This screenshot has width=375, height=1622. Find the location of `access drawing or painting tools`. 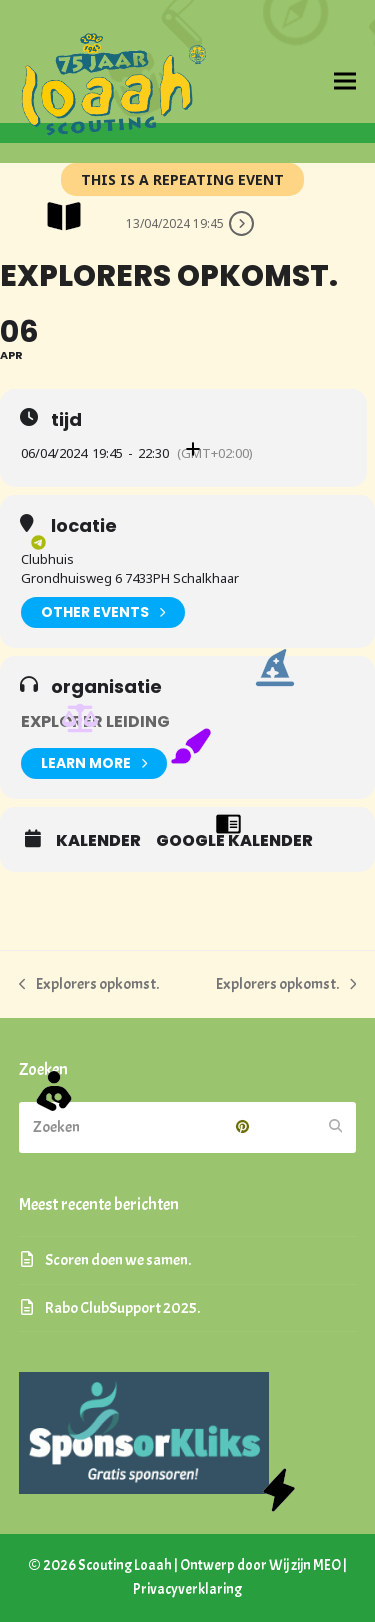

access drawing or painting tools is located at coordinates (191, 746).